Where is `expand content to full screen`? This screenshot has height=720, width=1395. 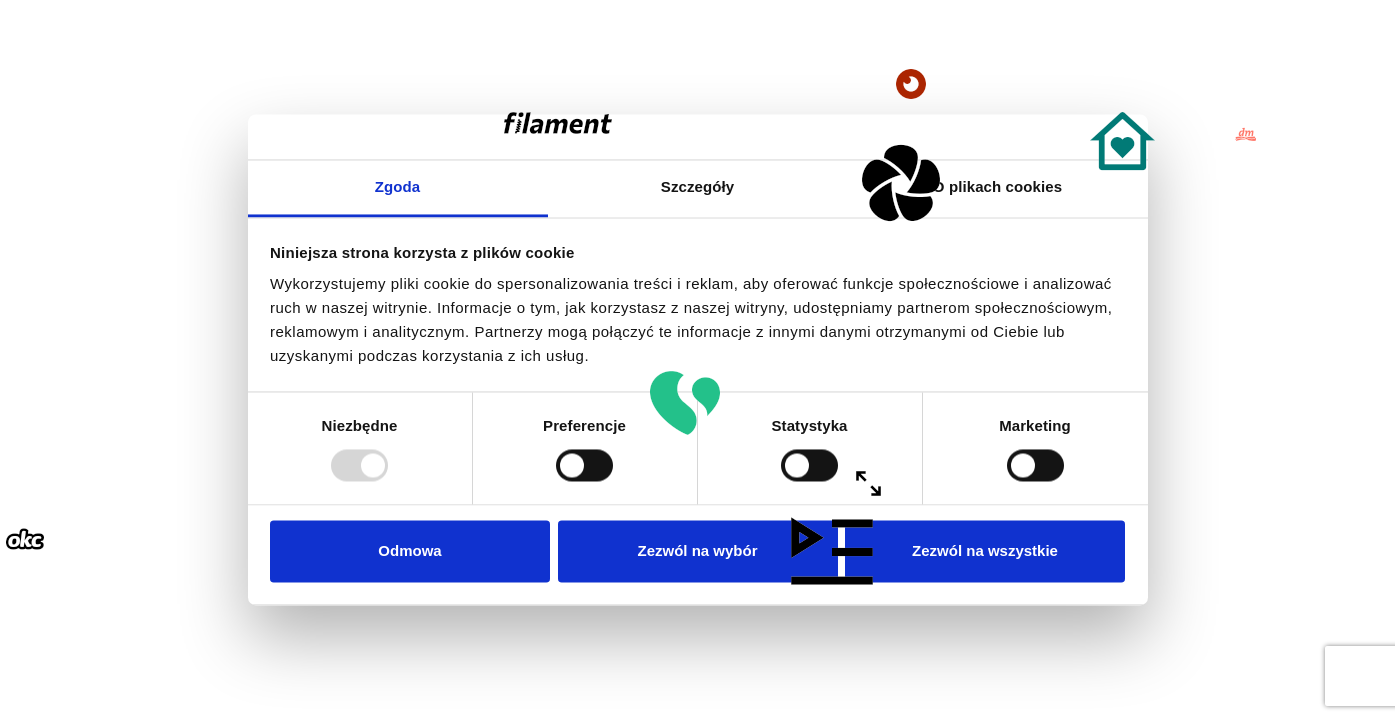
expand content to full screen is located at coordinates (868, 483).